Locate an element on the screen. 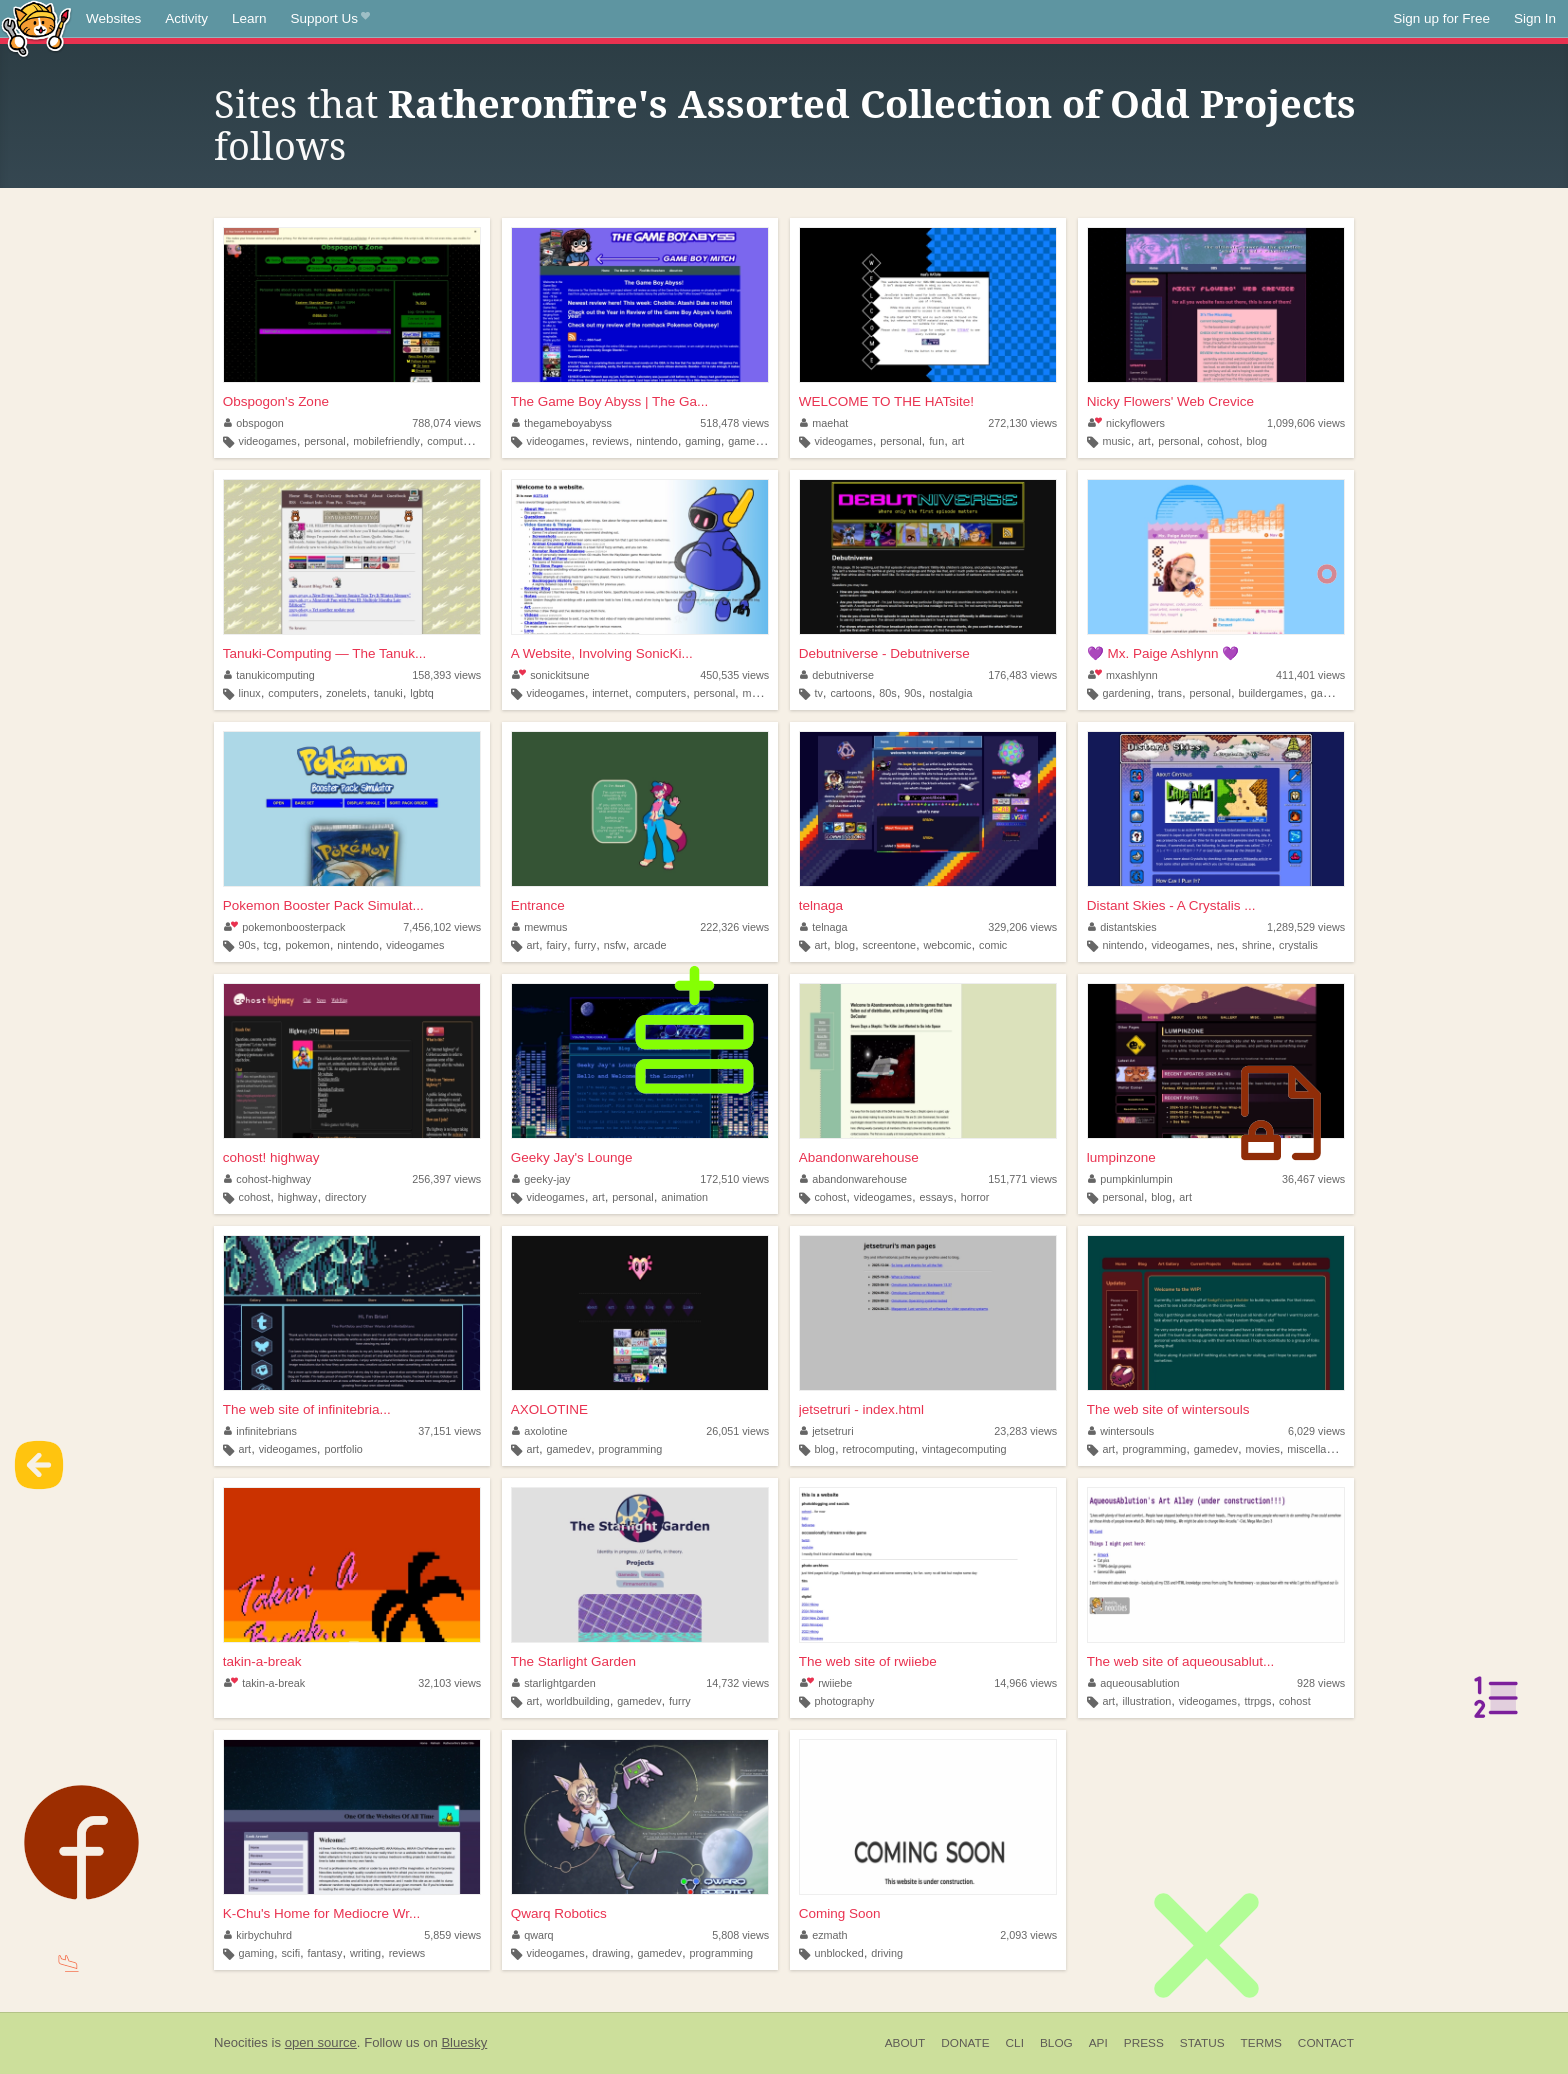  go back to the previous screen is located at coordinates (39, 1465).